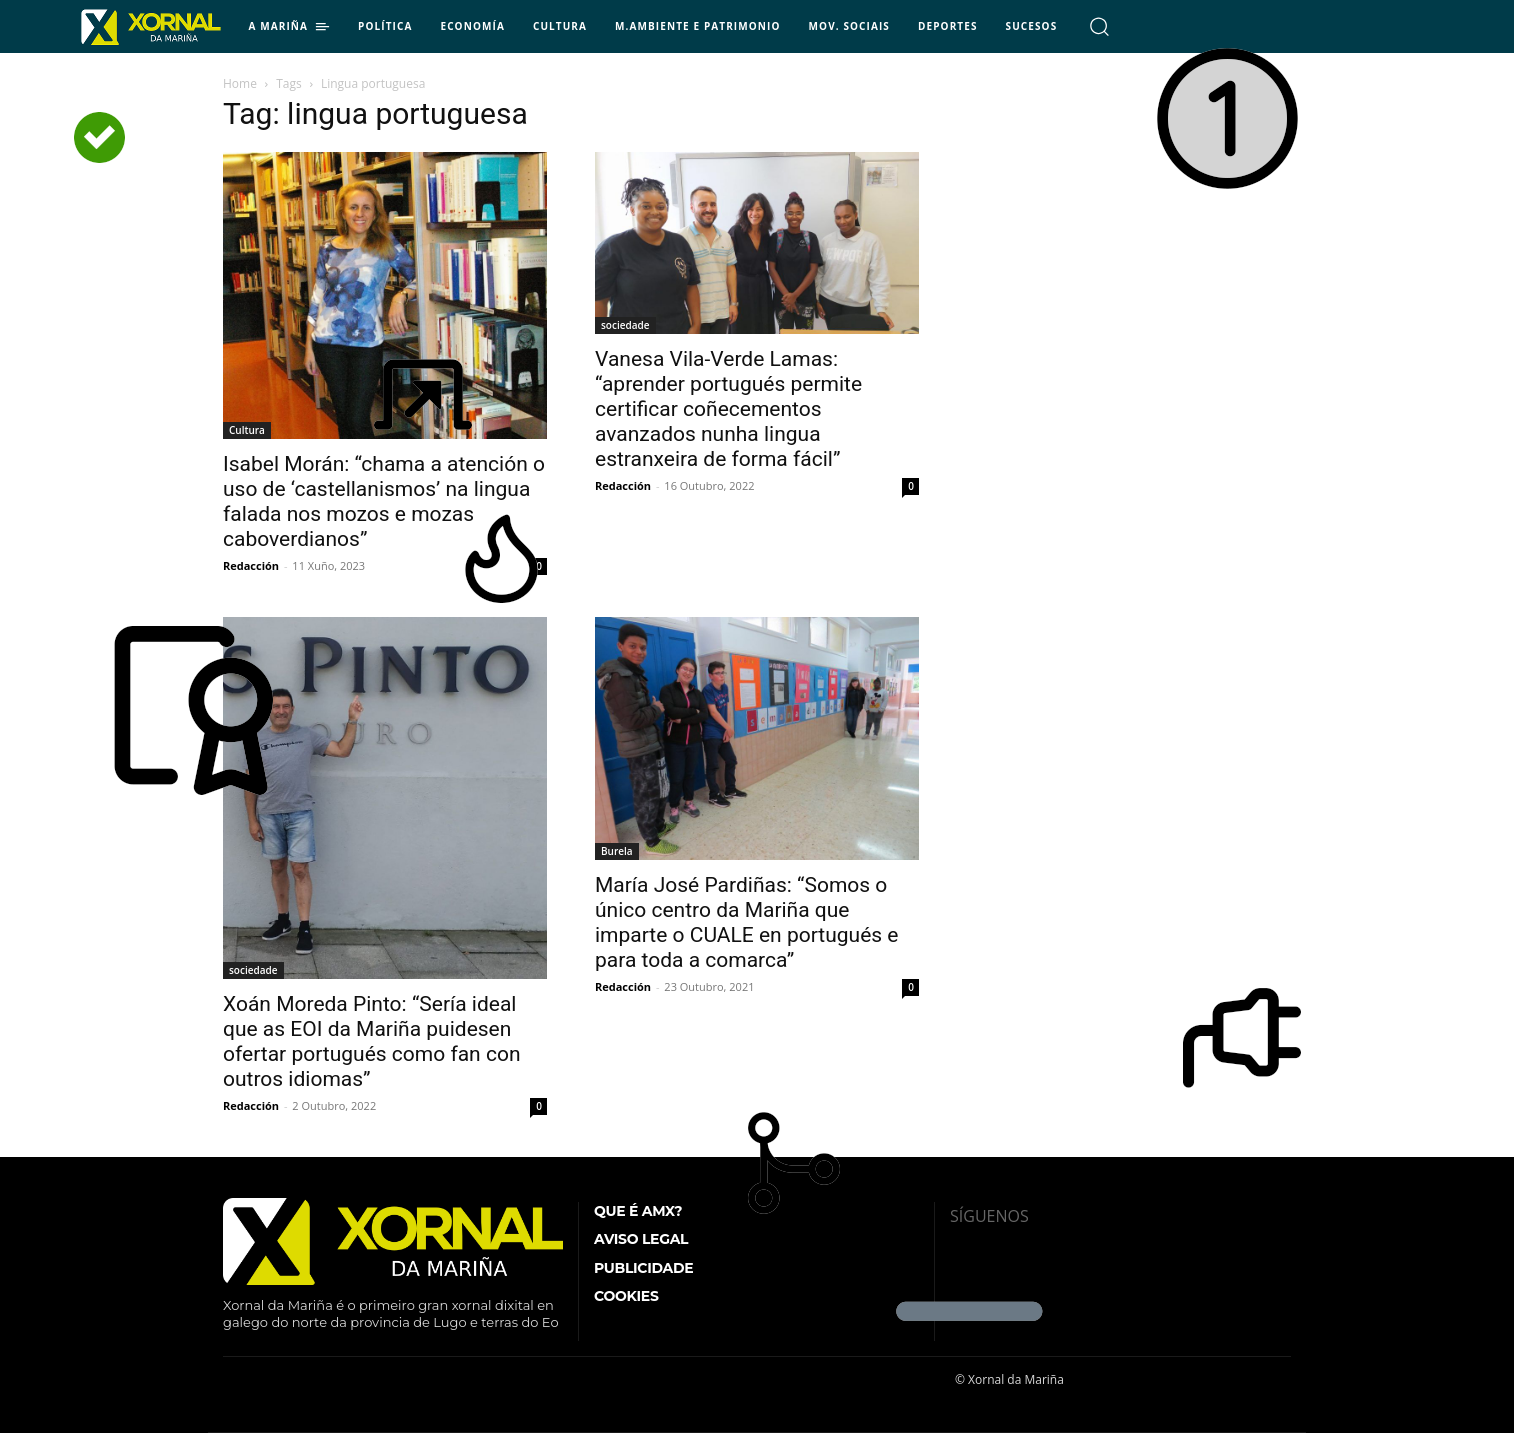 This screenshot has width=1514, height=1433. What do you see at coordinates (423, 393) in the screenshot?
I see `open link in a new tab or window` at bounding box center [423, 393].